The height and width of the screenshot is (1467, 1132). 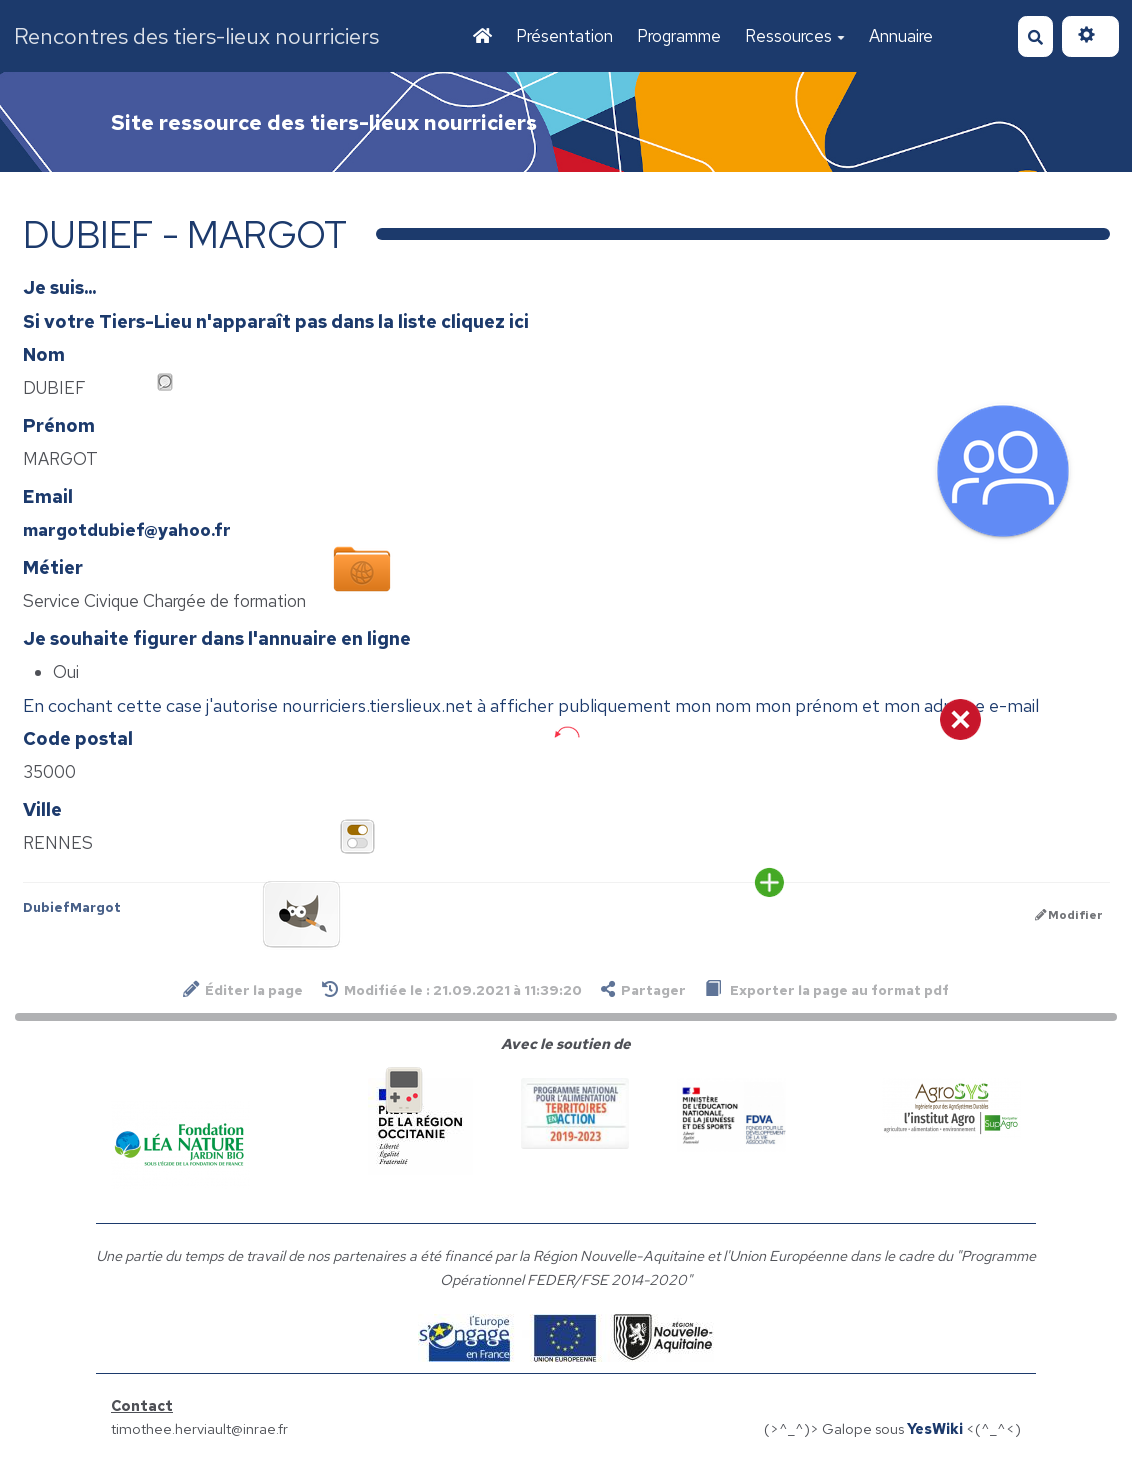 What do you see at coordinates (357, 836) in the screenshot?
I see `open gnome tweaks to customize desktop settings` at bounding box center [357, 836].